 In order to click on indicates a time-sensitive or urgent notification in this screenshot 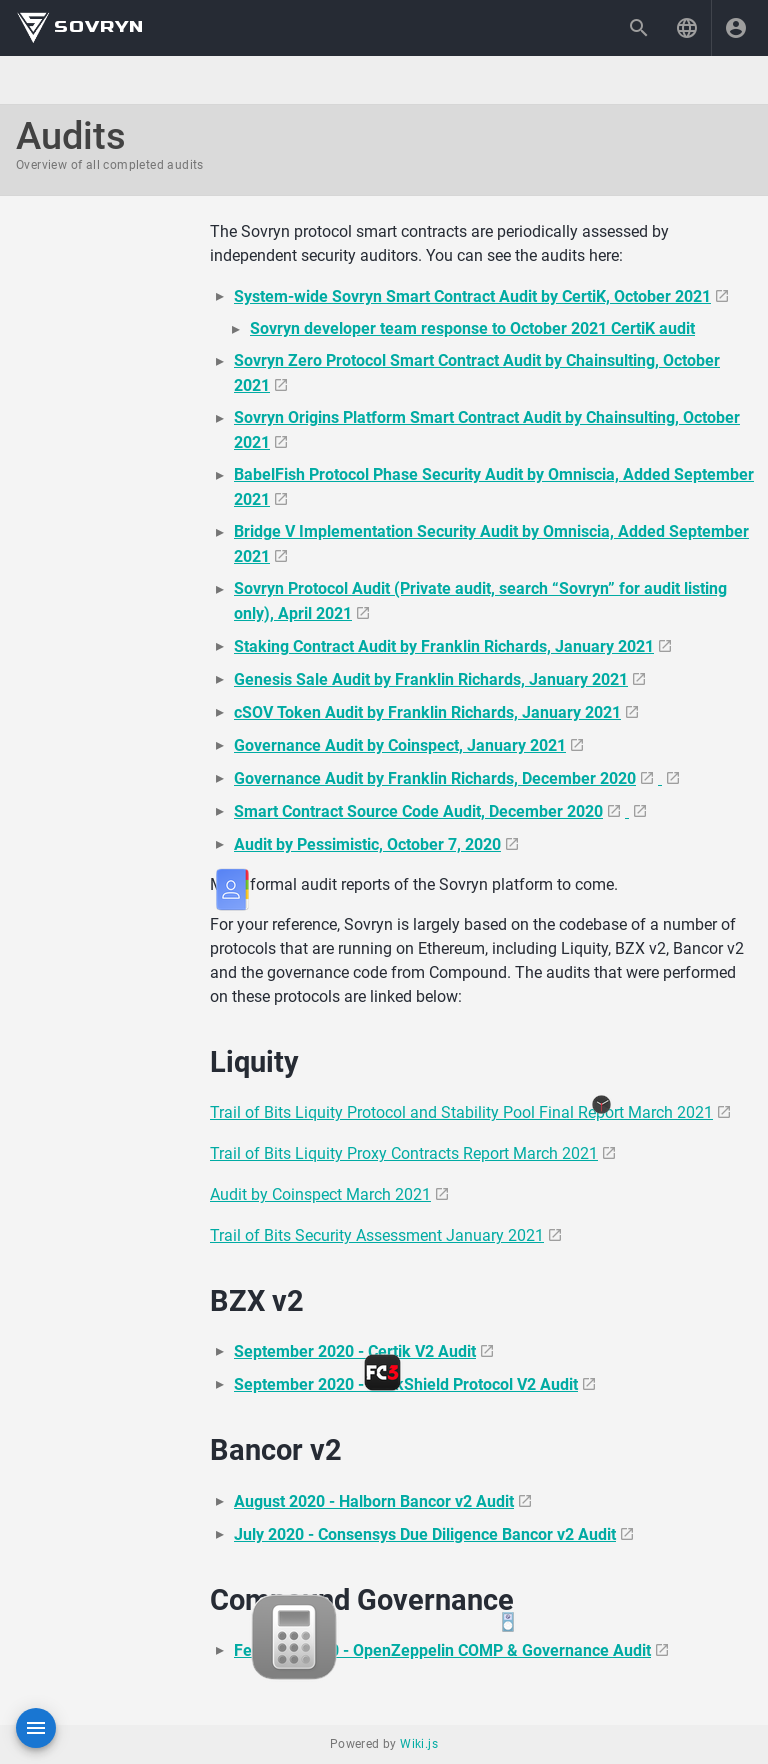, I will do `click(601, 1104)`.